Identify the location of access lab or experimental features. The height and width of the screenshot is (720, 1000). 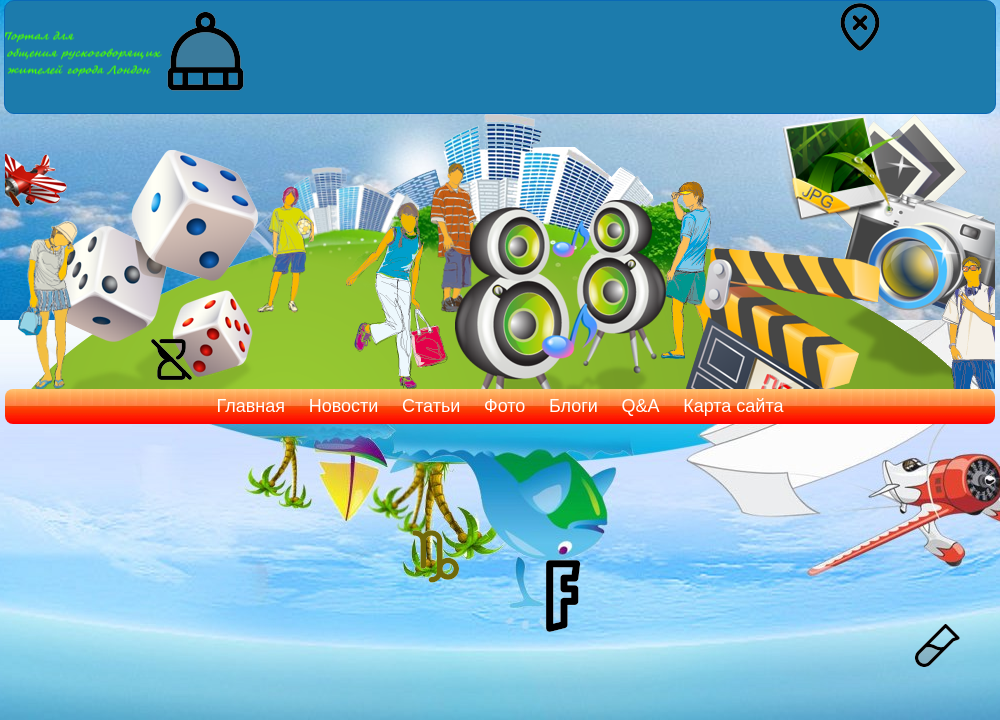
(936, 645).